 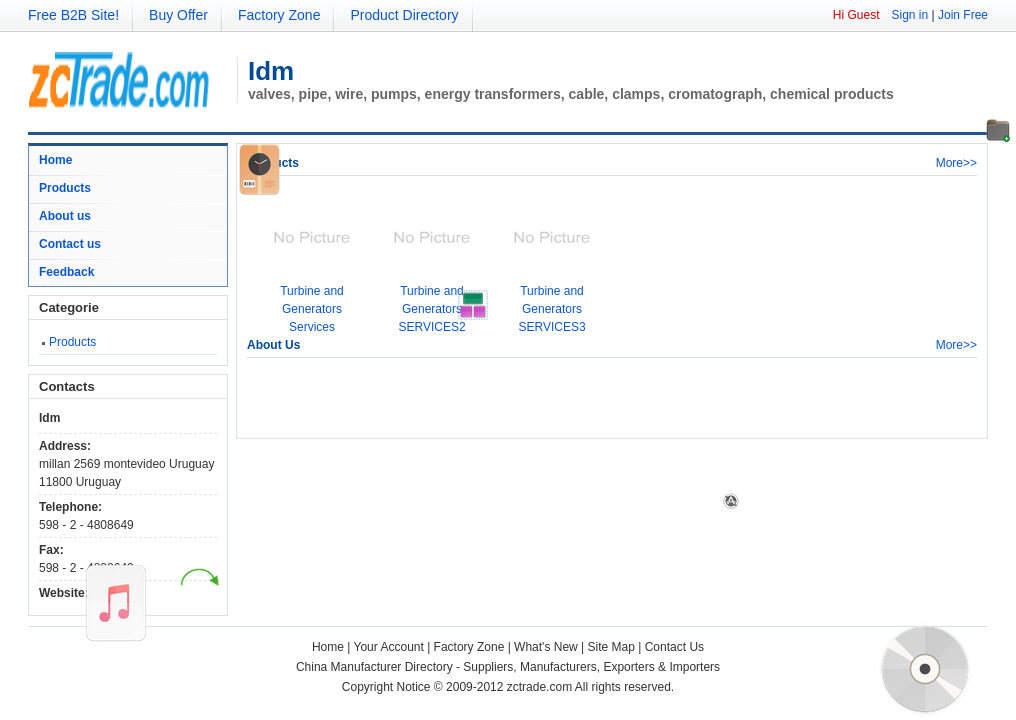 I want to click on check for available software updates, so click(x=731, y=501).